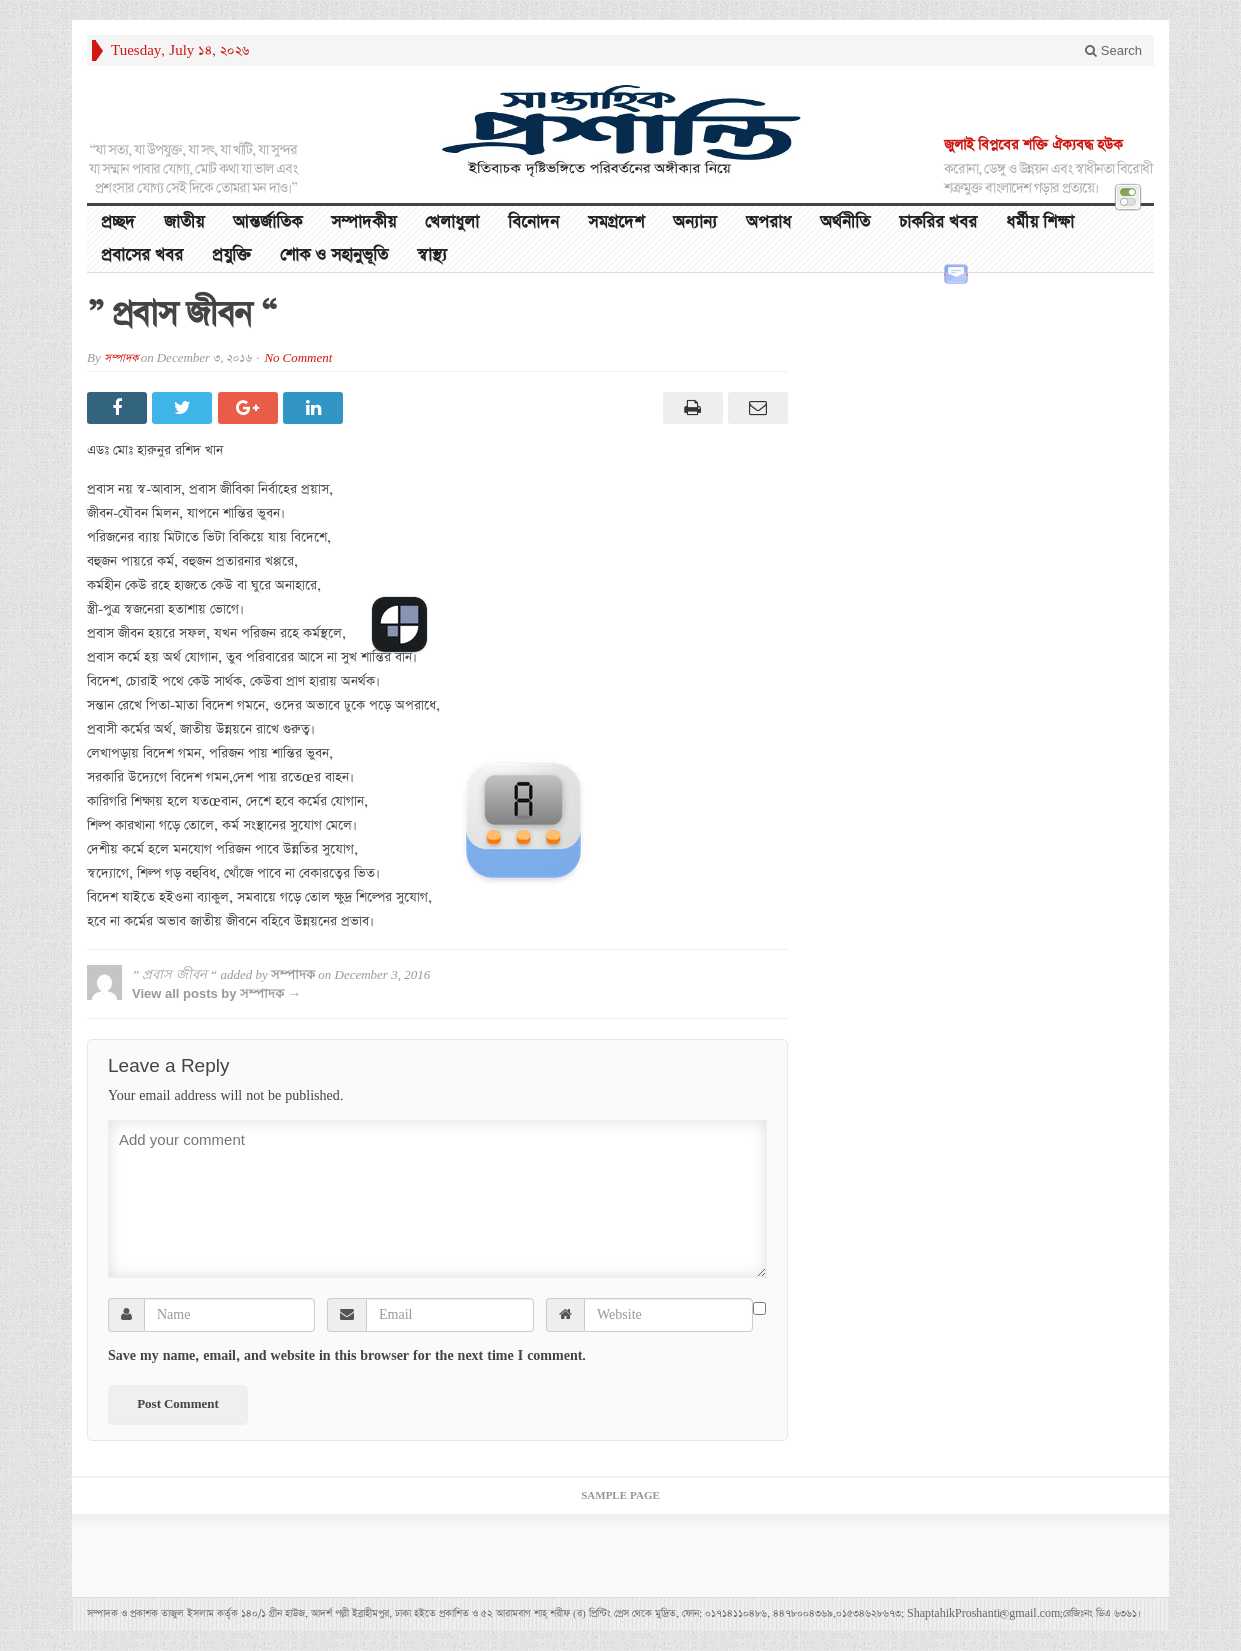  Describe the element at coordinates (1128, 197) in the screenshot. I see `open gnome tweaks settings` at that location.